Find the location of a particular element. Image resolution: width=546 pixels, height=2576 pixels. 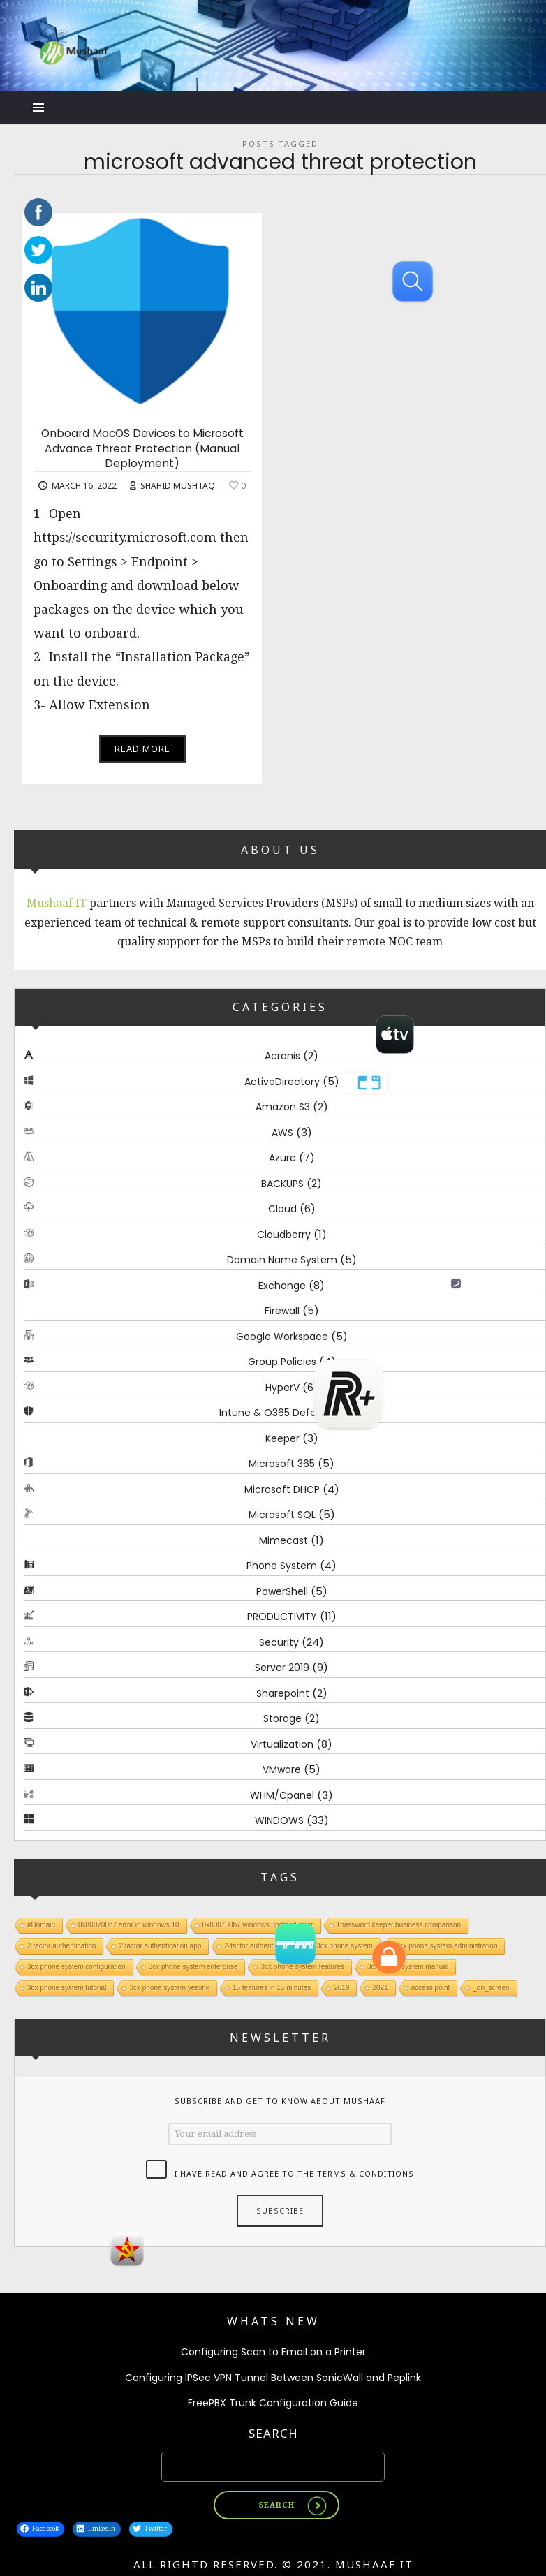

launch trackmania racing game is located at coordinates (295, 1944).